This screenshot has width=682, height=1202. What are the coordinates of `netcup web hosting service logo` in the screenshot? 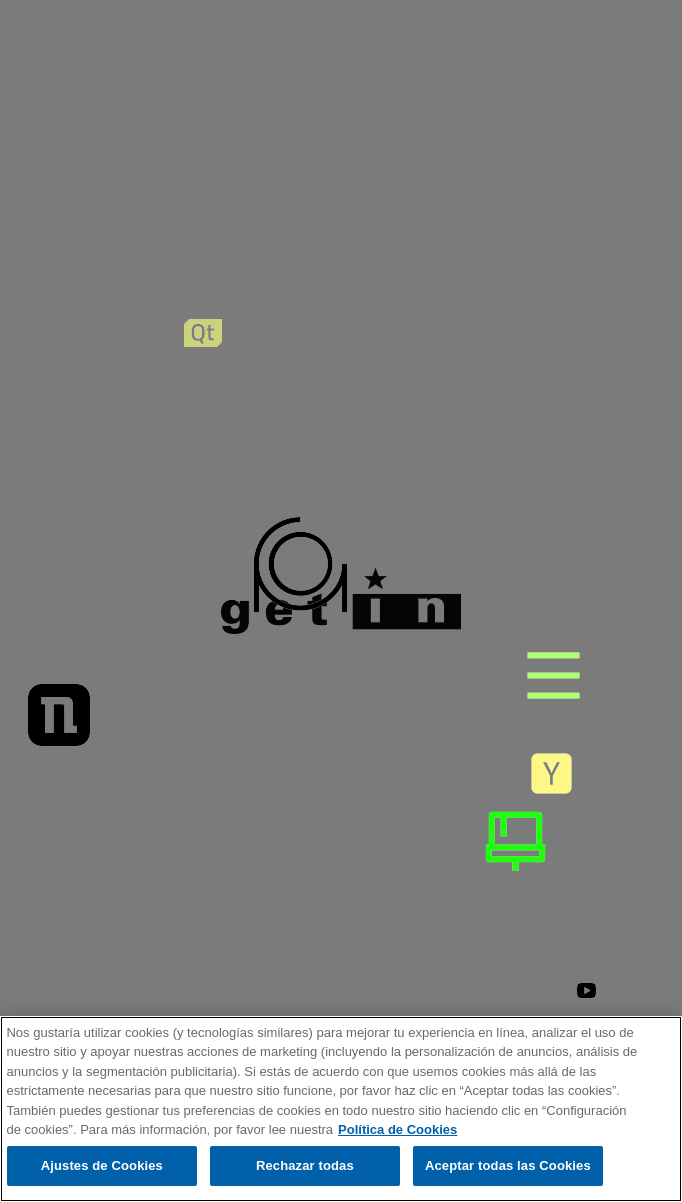 It's located at (59, 715).